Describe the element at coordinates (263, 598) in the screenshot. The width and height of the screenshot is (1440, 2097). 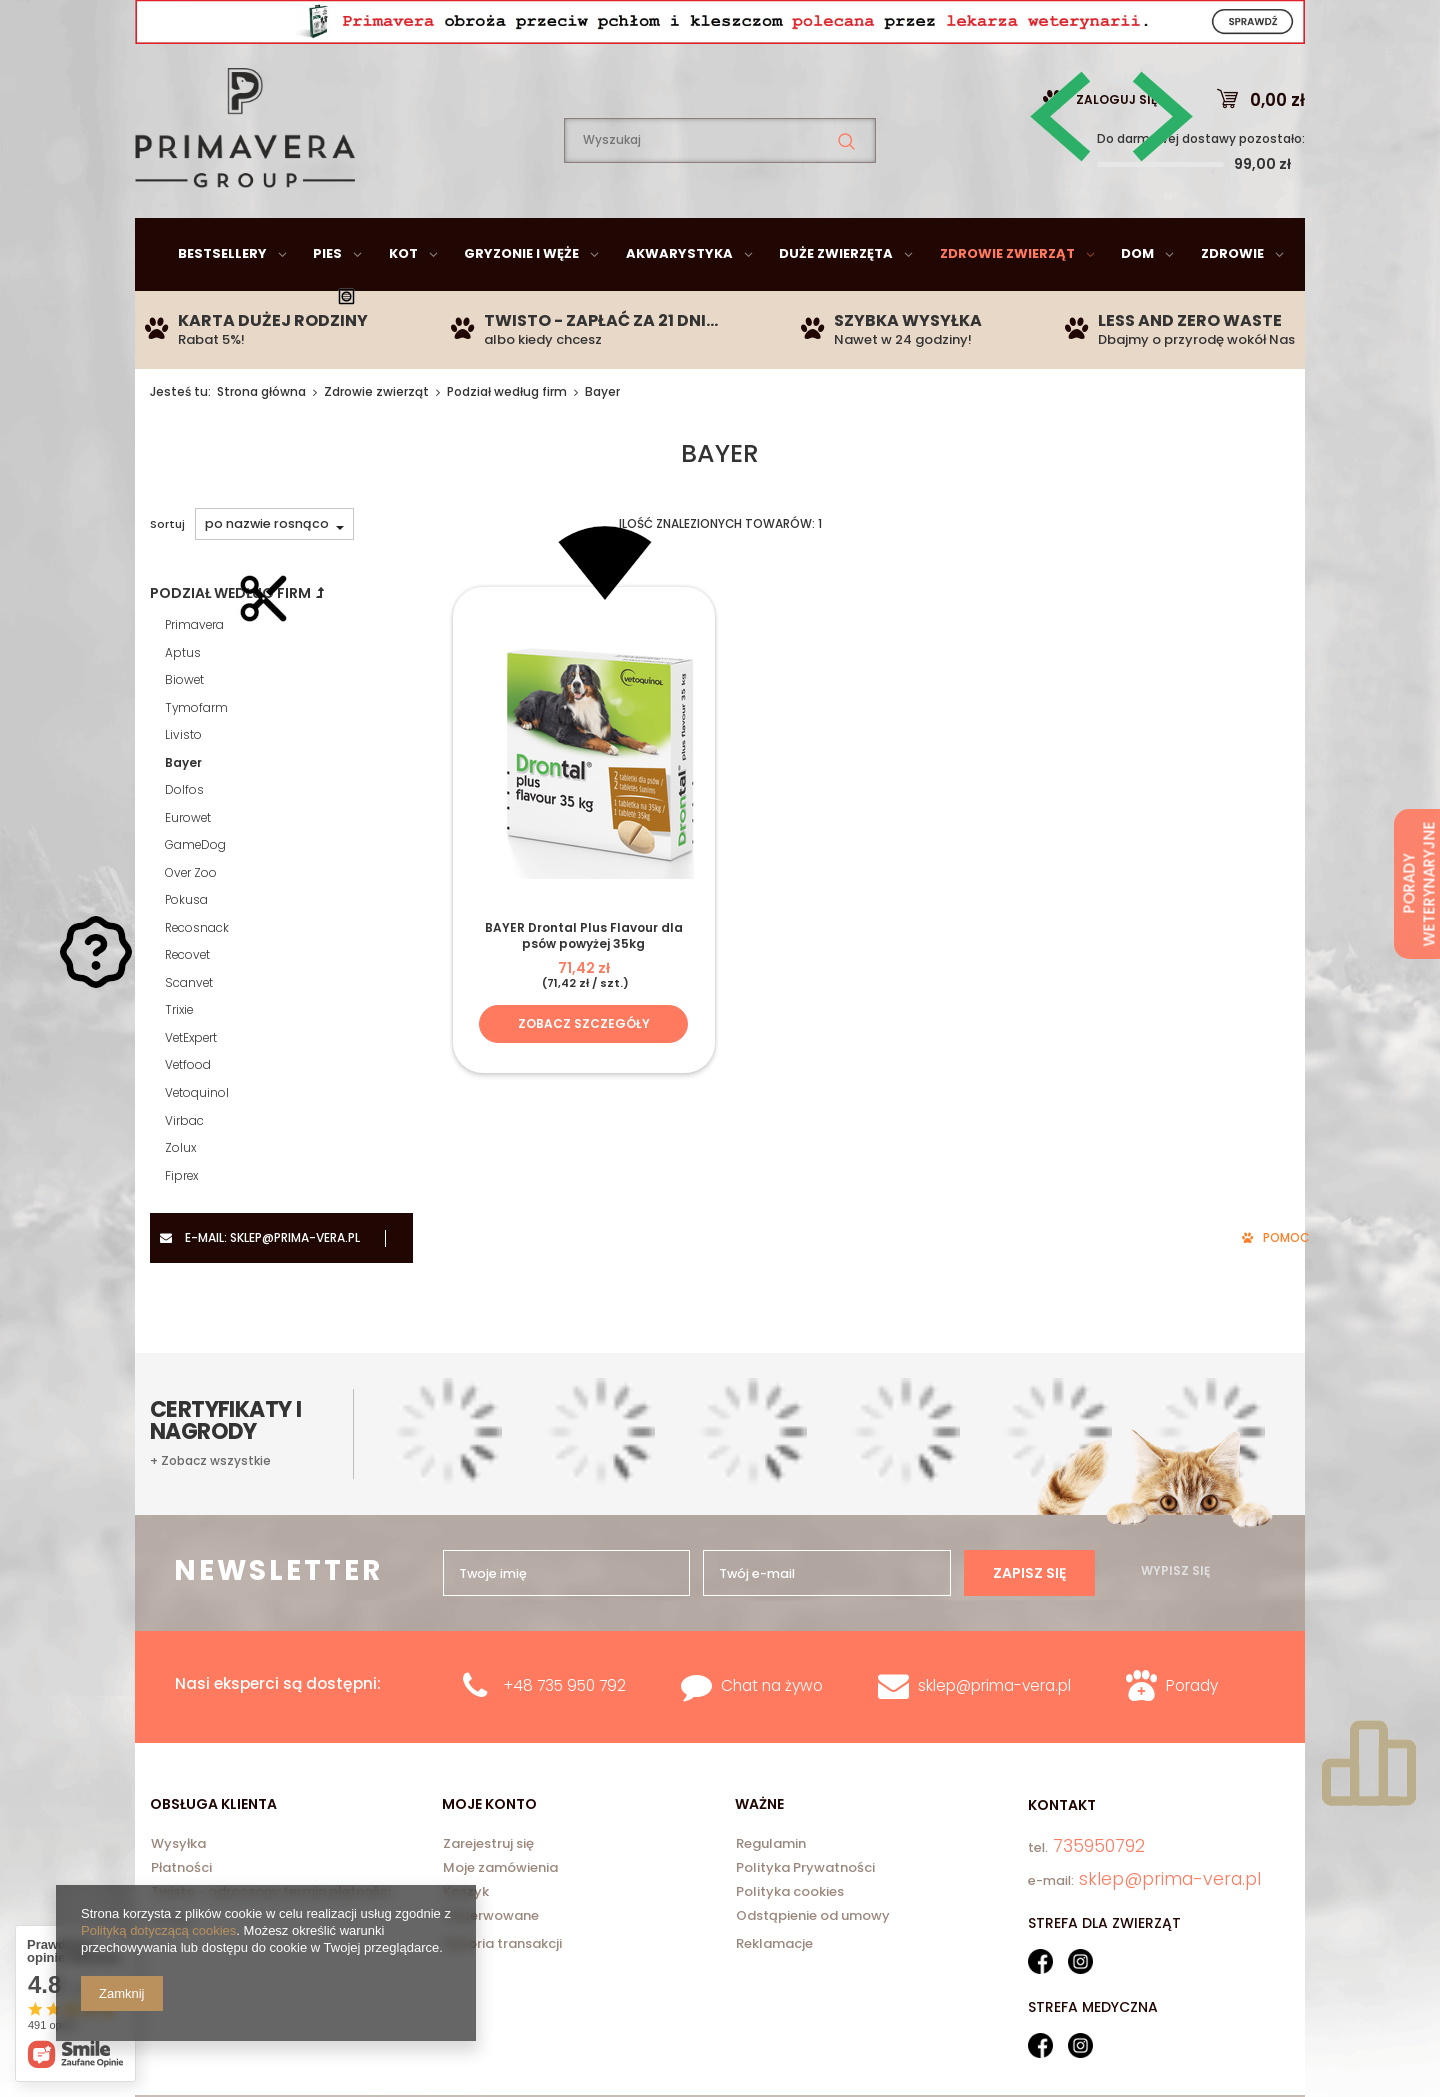
I see `cut selected content to clipboard` at that location.